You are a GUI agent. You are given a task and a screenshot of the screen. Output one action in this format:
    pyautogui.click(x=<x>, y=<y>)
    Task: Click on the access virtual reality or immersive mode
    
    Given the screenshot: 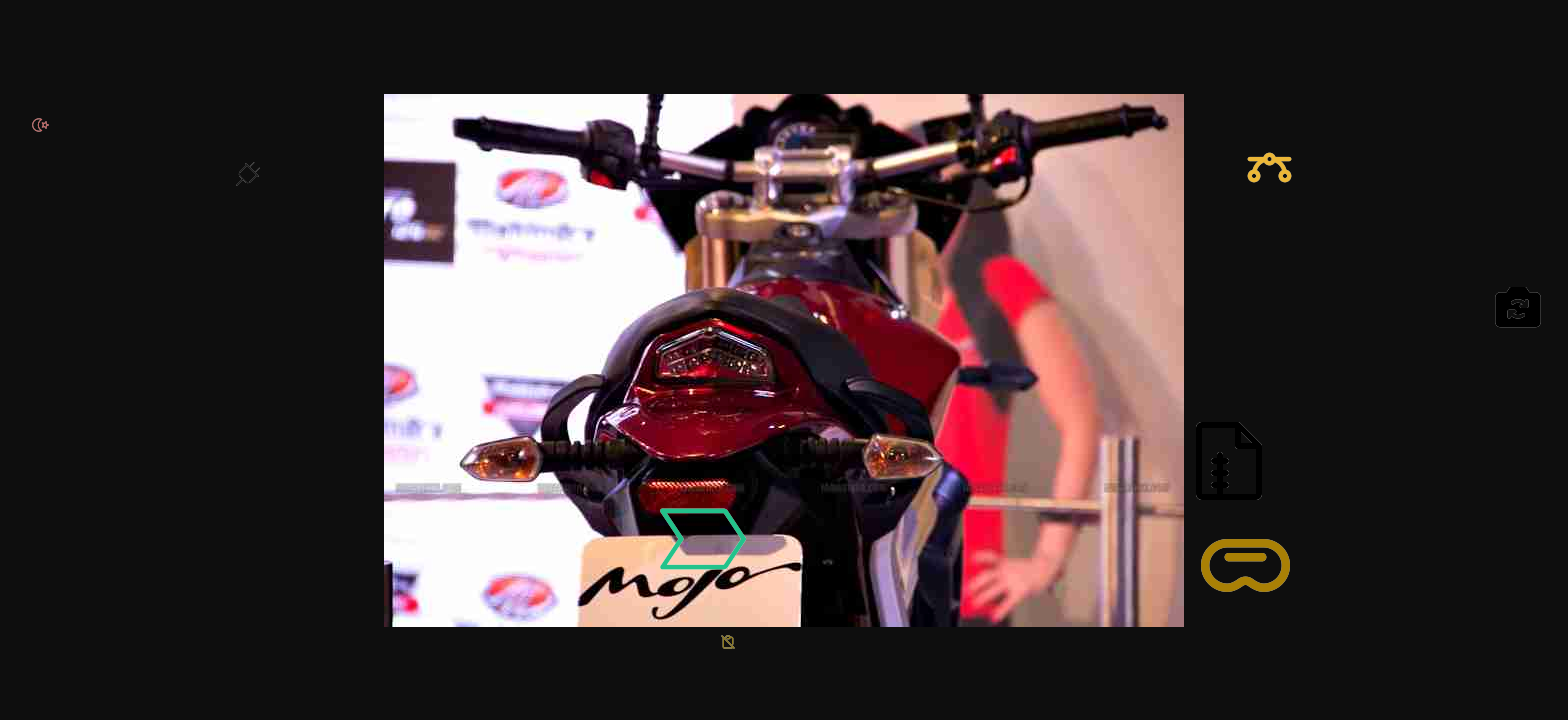 What is the action you would take?
    pyautogui.click(x=1245, y=565)
    